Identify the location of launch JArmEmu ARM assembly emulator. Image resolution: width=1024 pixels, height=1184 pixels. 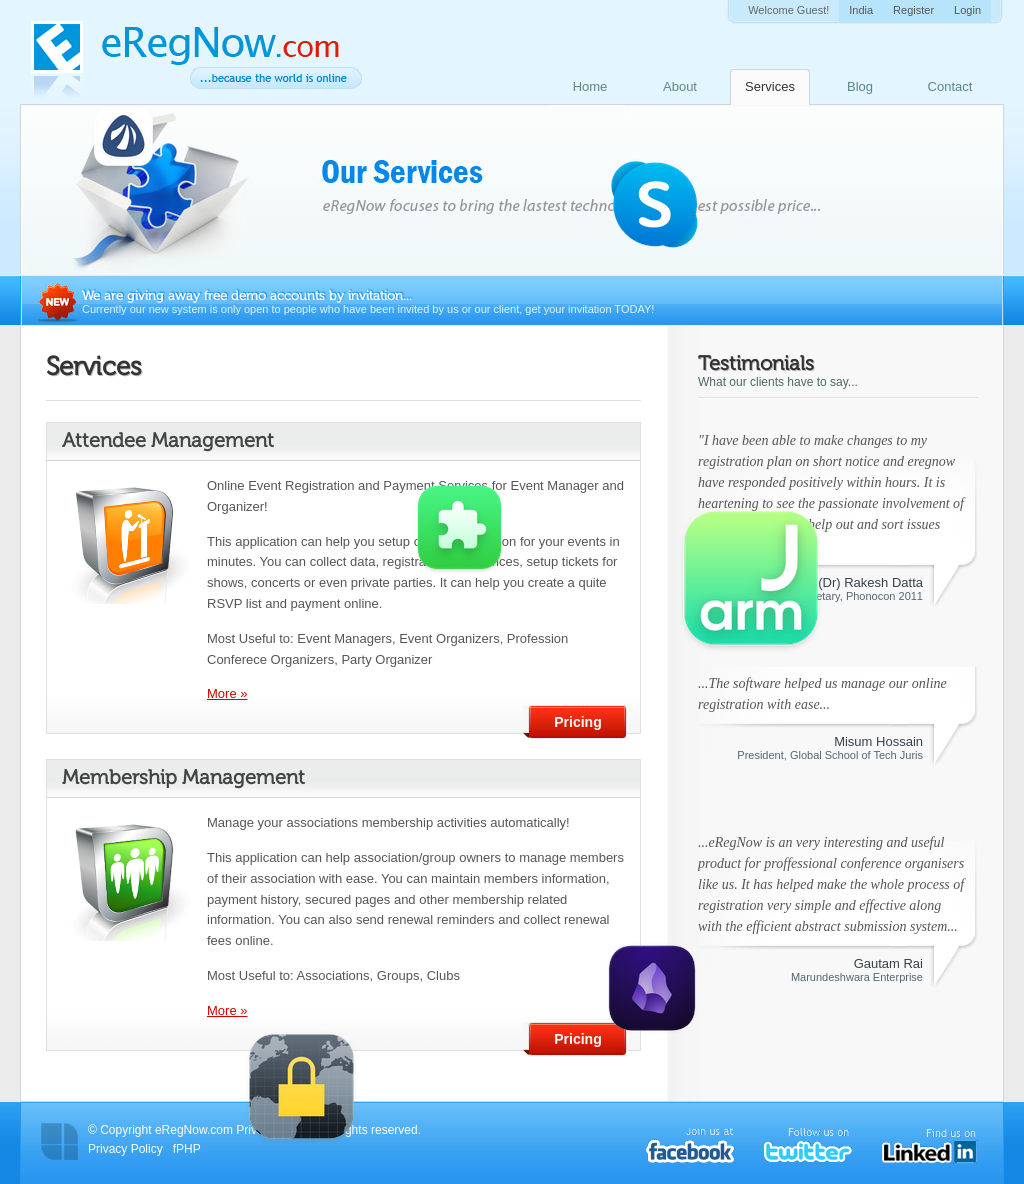
(751, 578).